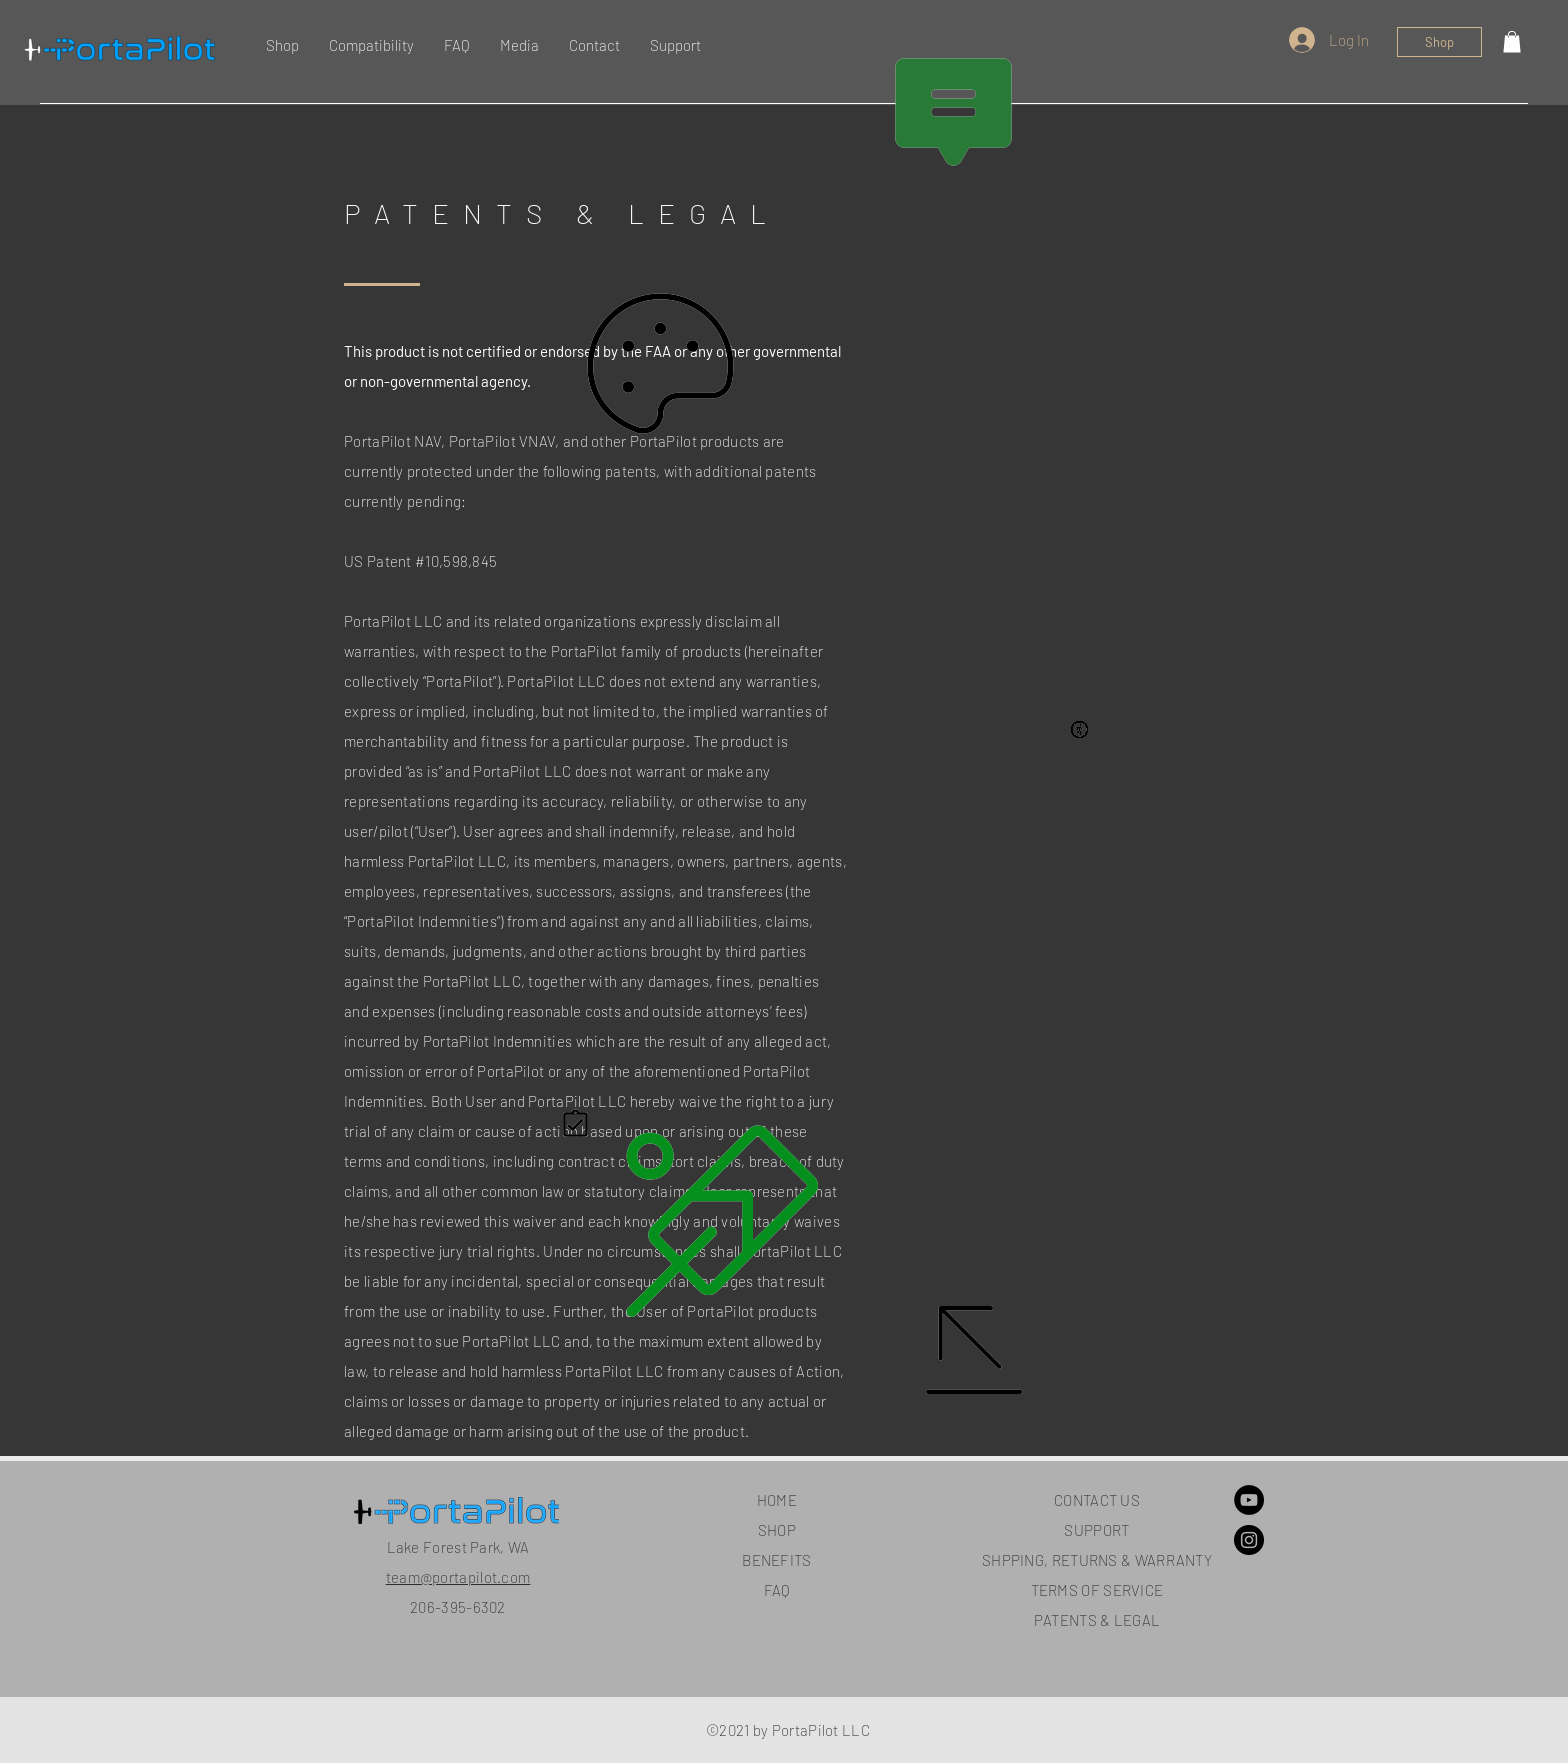  I want to click on navigate to the top-left or home position, so click(970, 1350).